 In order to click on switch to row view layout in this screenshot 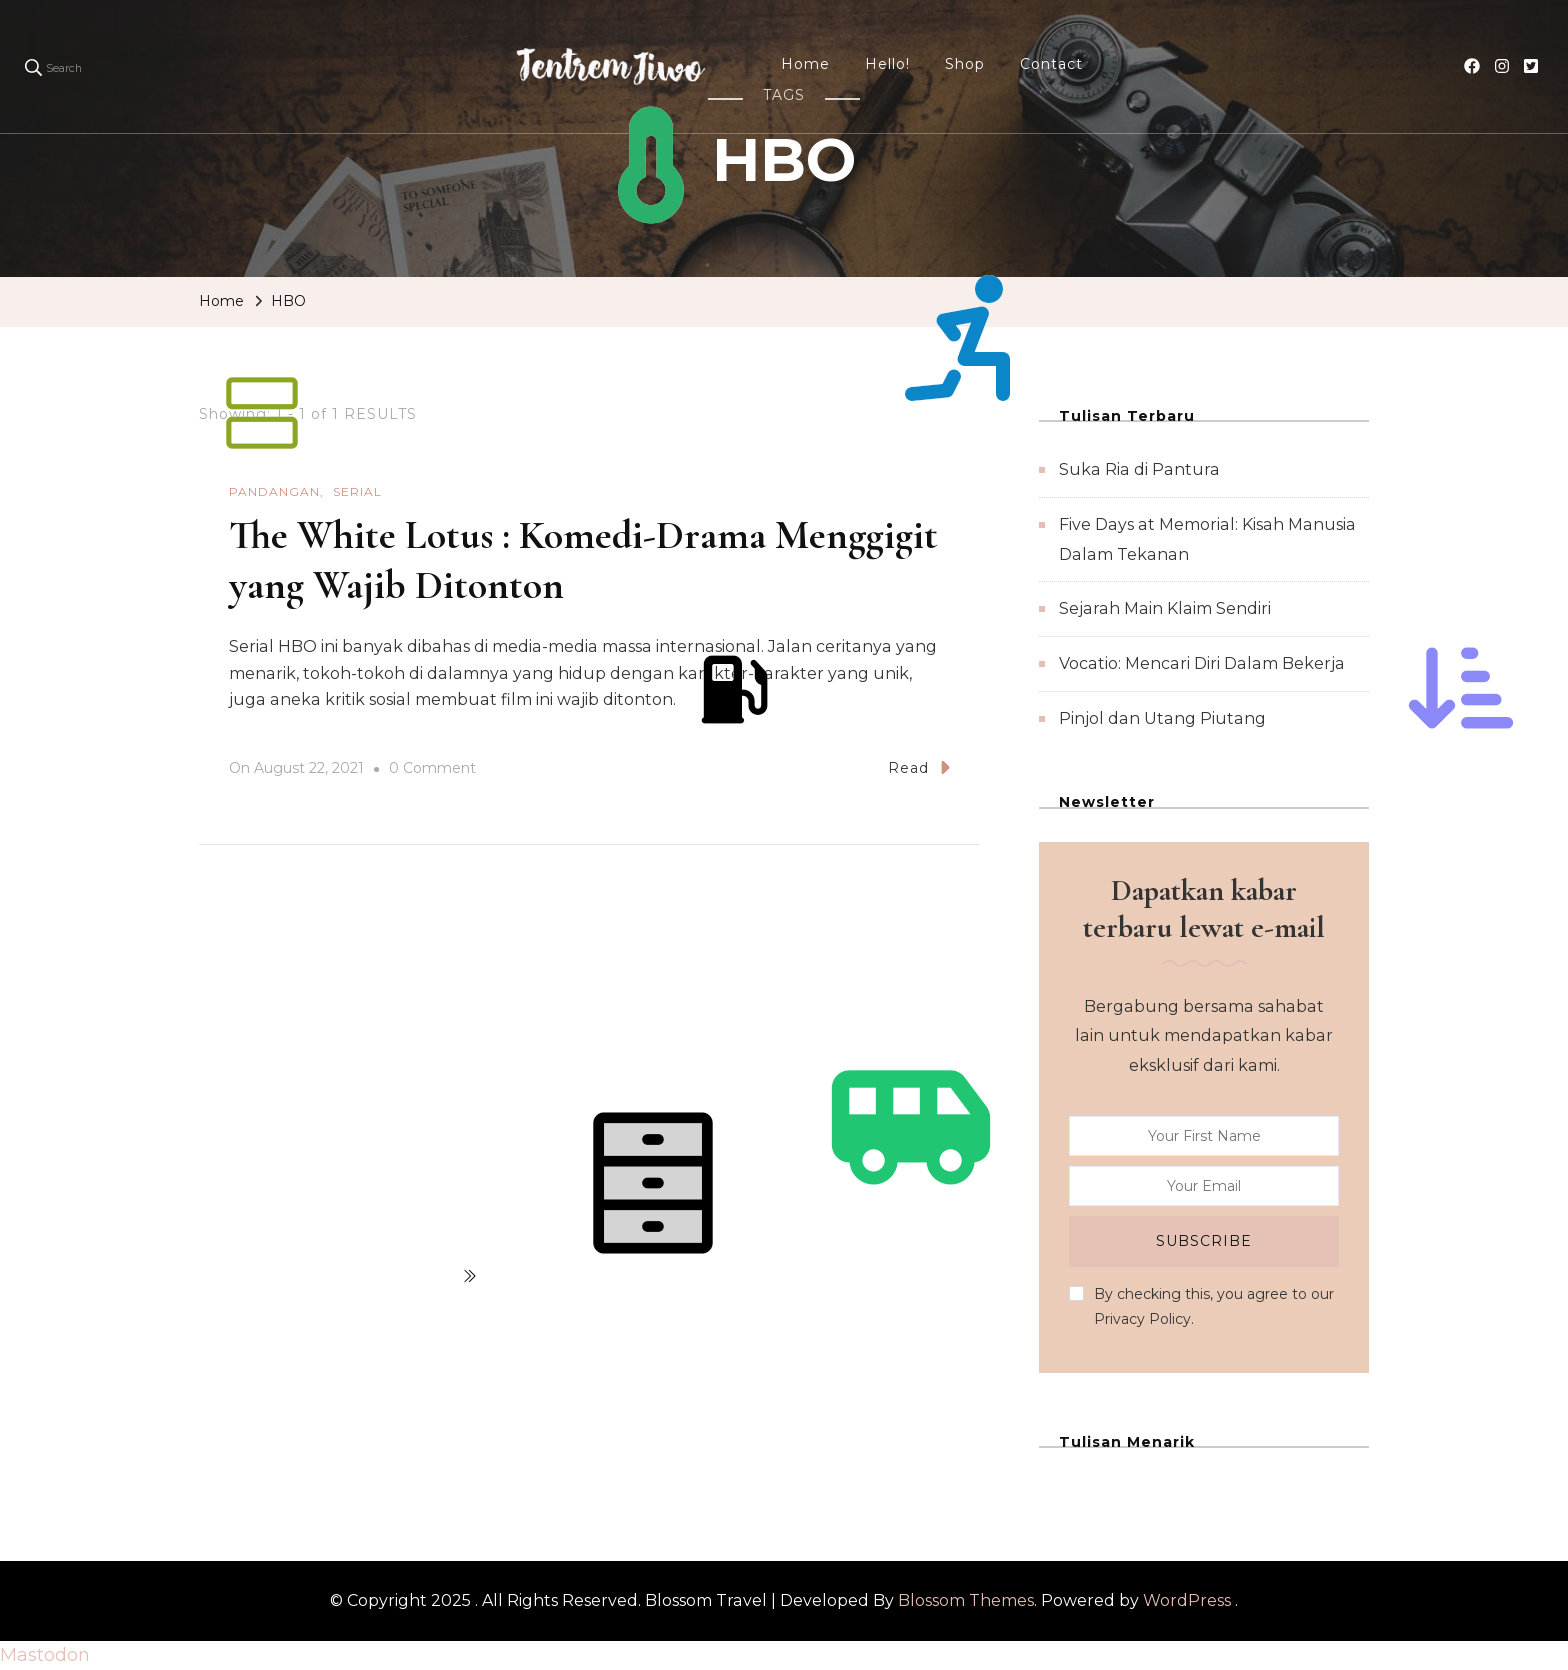, I will do `click(262, 413)`.